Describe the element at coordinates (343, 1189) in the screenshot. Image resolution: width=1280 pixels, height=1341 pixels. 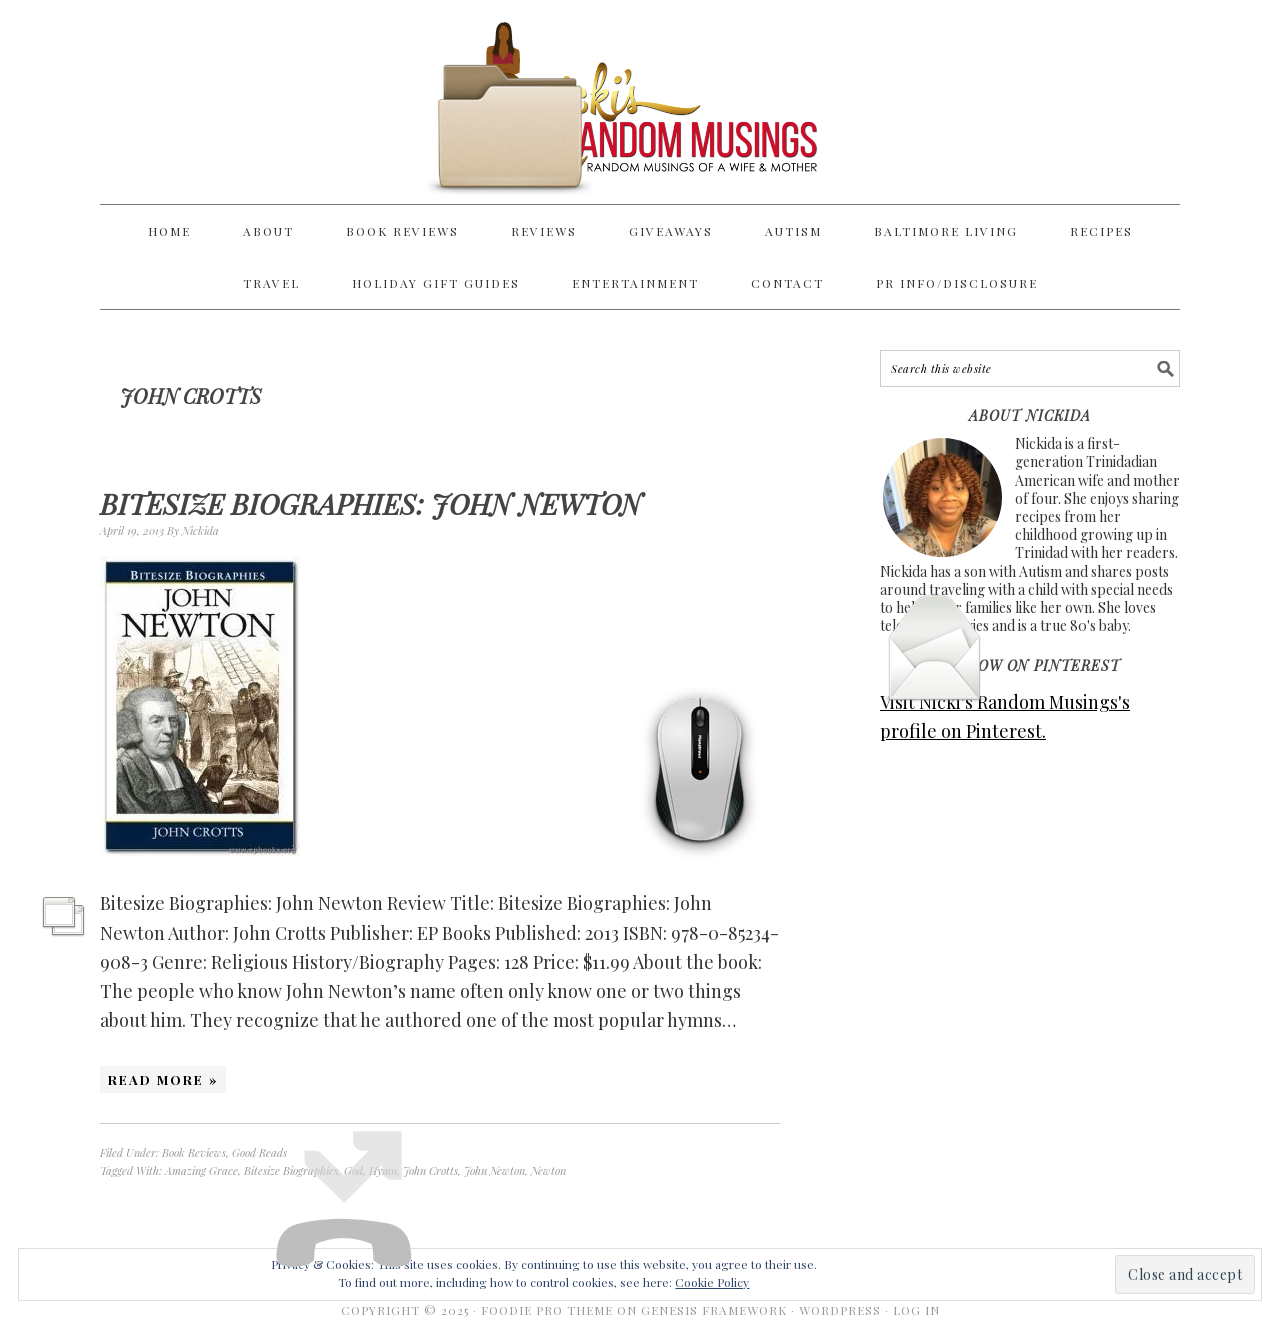
I see `indicates a missed phone call` at that location.